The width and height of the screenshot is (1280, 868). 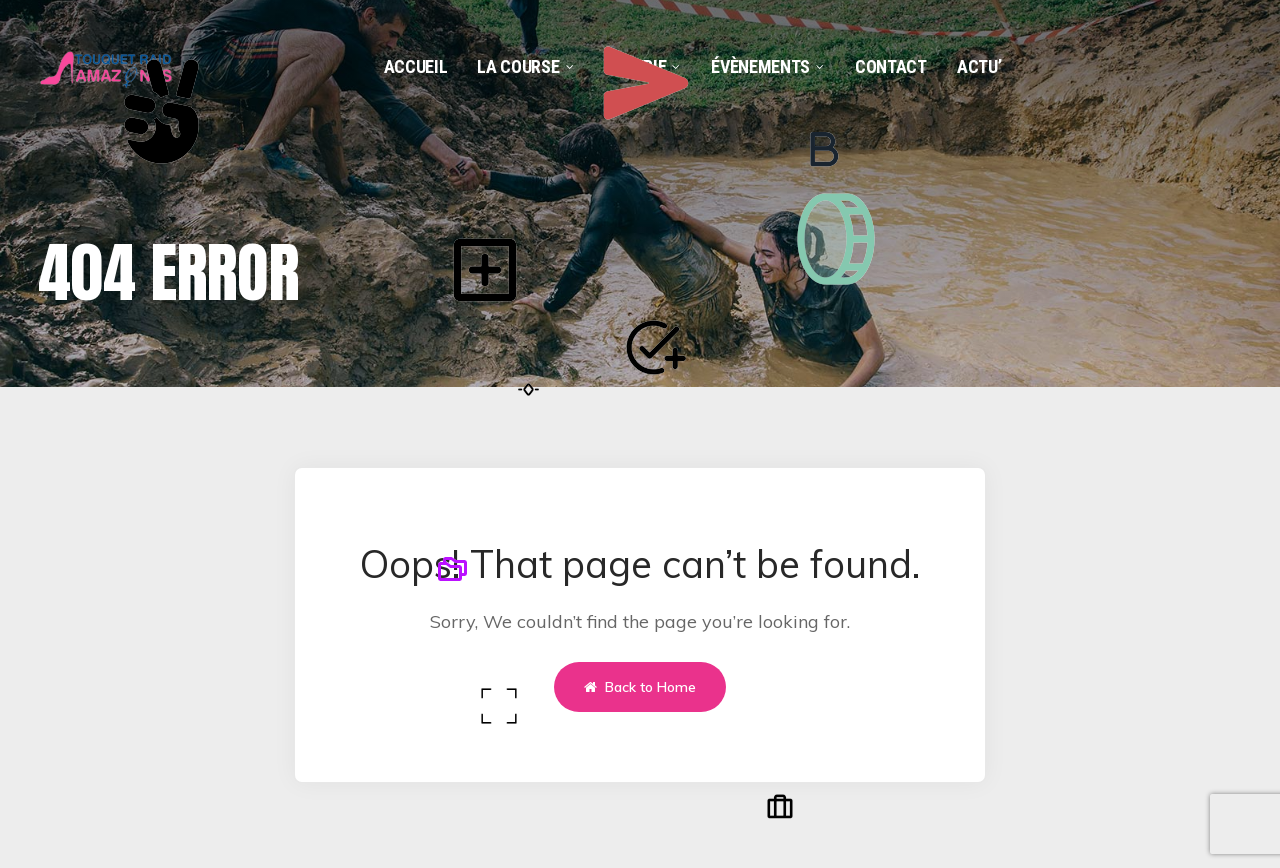 I want to click on browse all folders, so click(x=452, y=569).